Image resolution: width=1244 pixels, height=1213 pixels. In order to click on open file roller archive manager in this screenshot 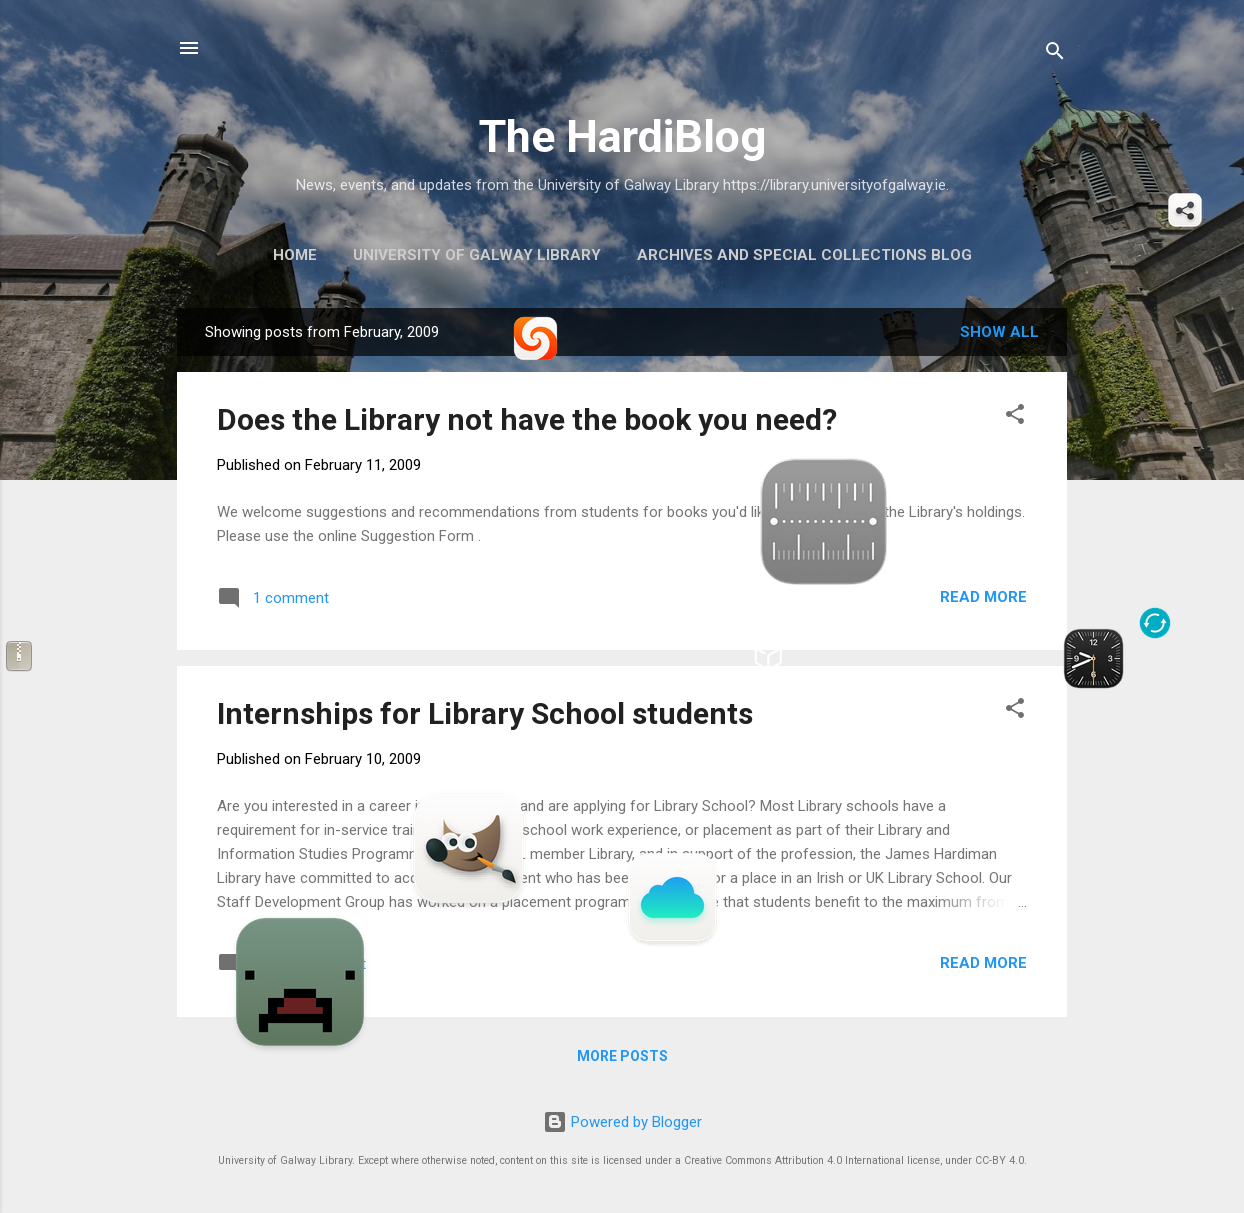, I will do `click(19, 656)`.